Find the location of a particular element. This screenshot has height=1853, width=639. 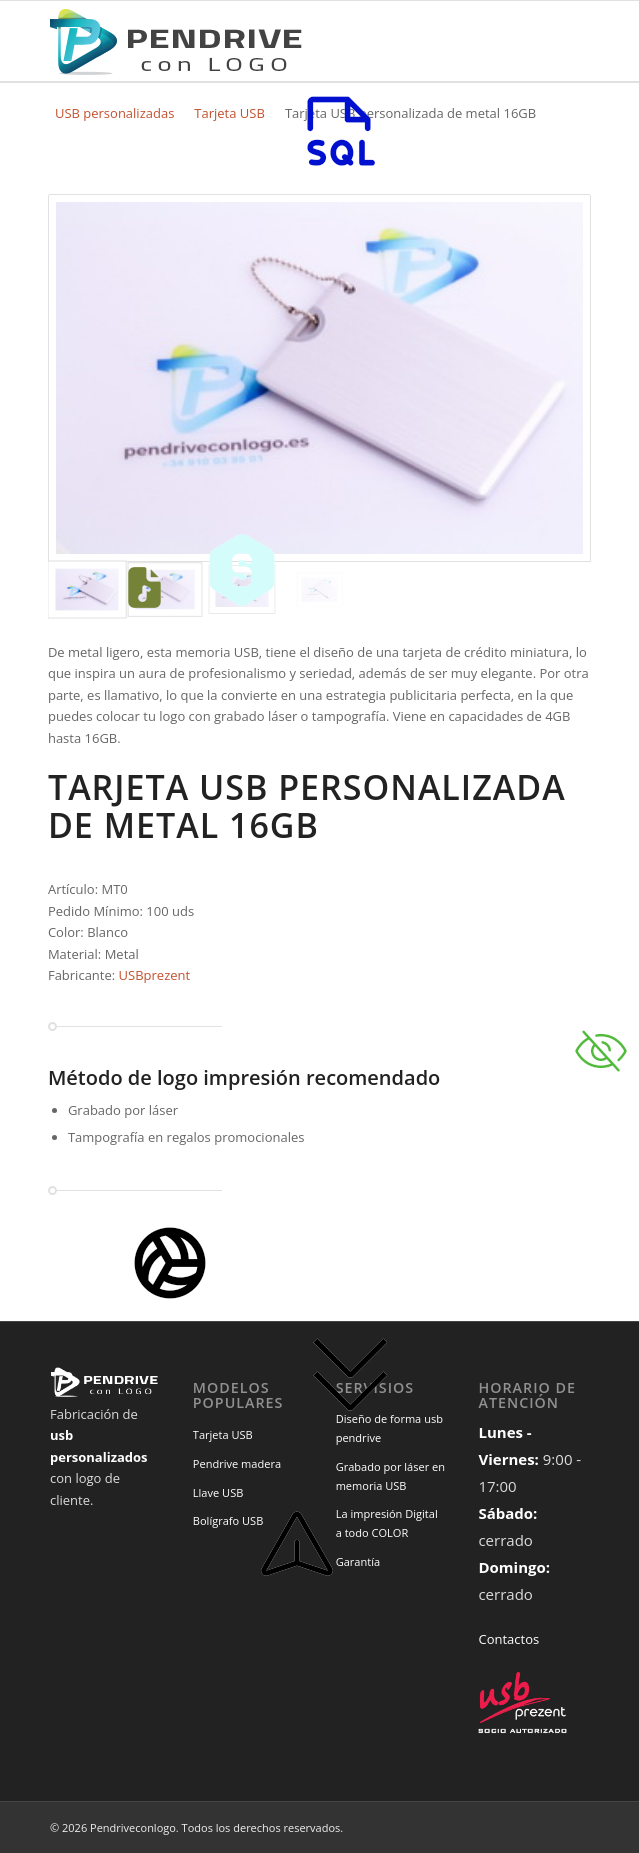

indicates a service or feature starting with "S" is located at coordinates (242, 570).